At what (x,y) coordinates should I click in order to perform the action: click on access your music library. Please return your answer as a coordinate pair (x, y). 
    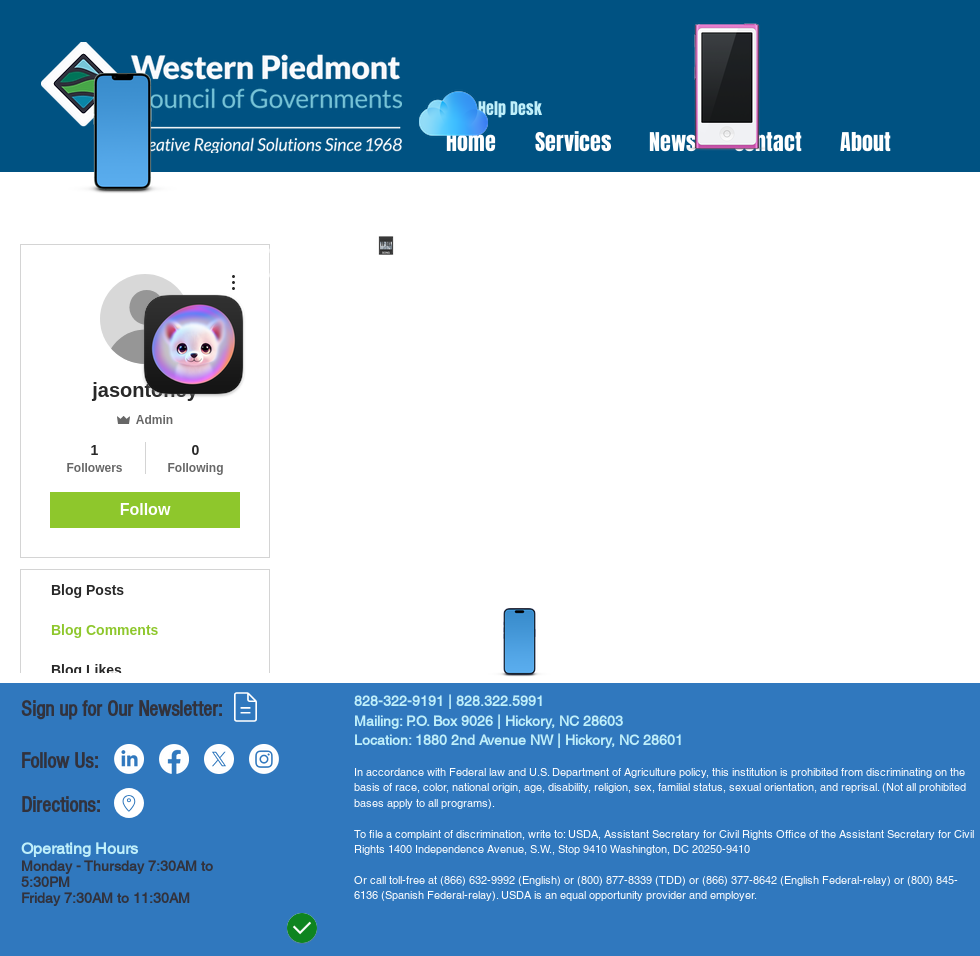
    Looking at the image, I should click on (280, 263).